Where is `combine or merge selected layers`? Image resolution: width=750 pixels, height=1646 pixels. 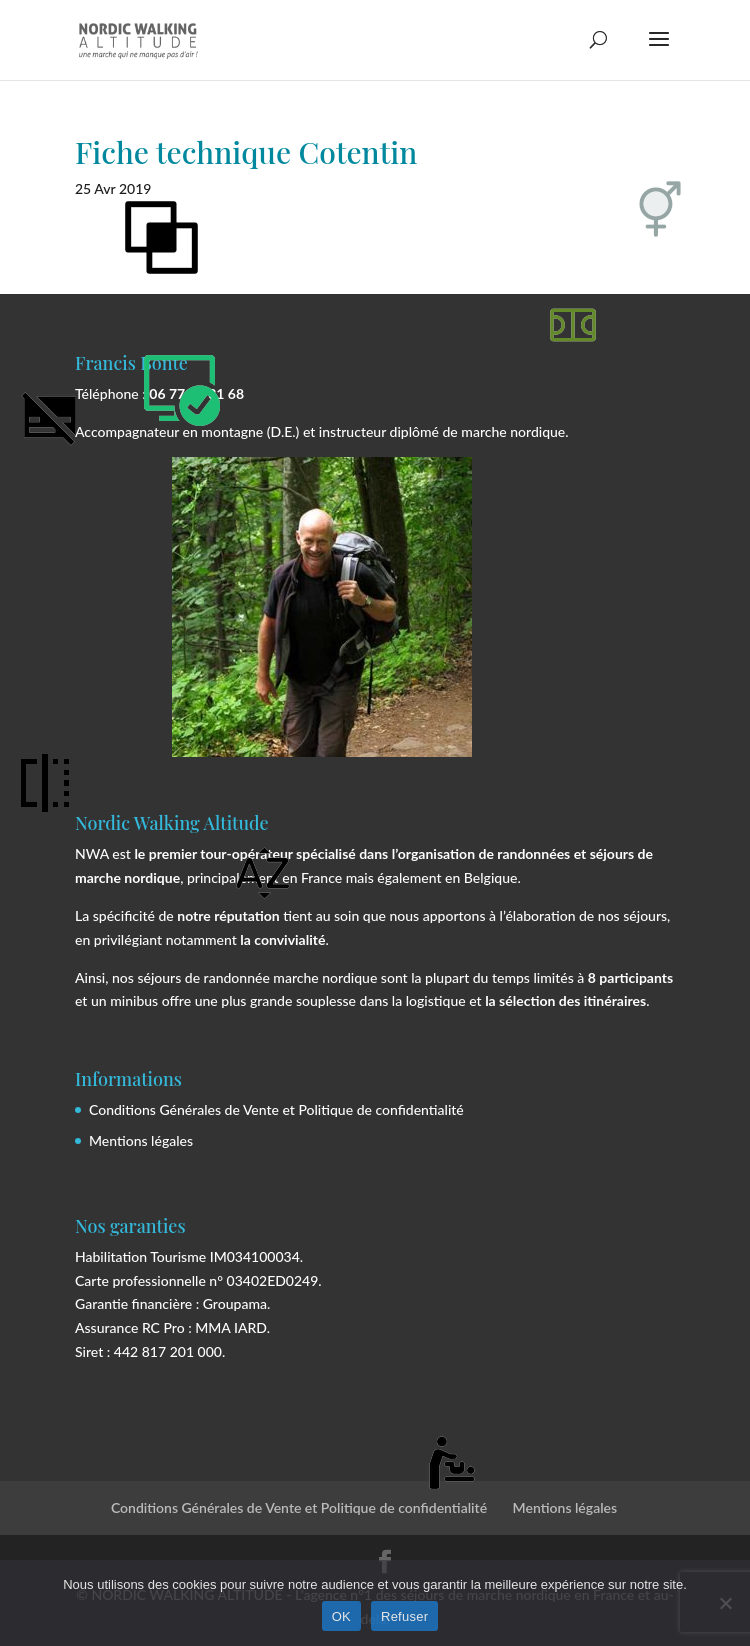
combine or merge selected layers is located at coordinates (161, 237).